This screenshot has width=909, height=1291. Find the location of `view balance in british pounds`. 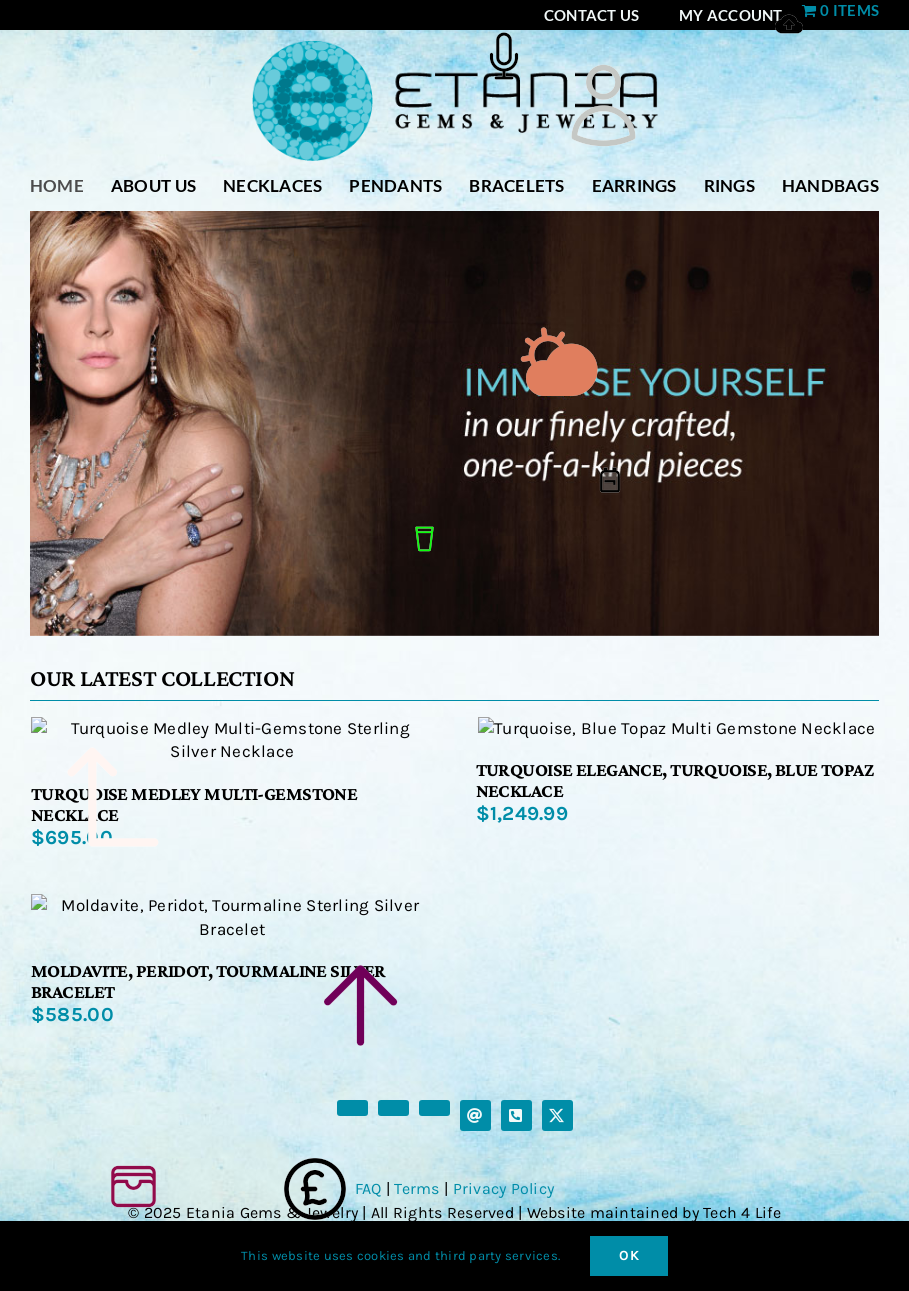

view balance in british pounds is located at coordinates (315, 1189).